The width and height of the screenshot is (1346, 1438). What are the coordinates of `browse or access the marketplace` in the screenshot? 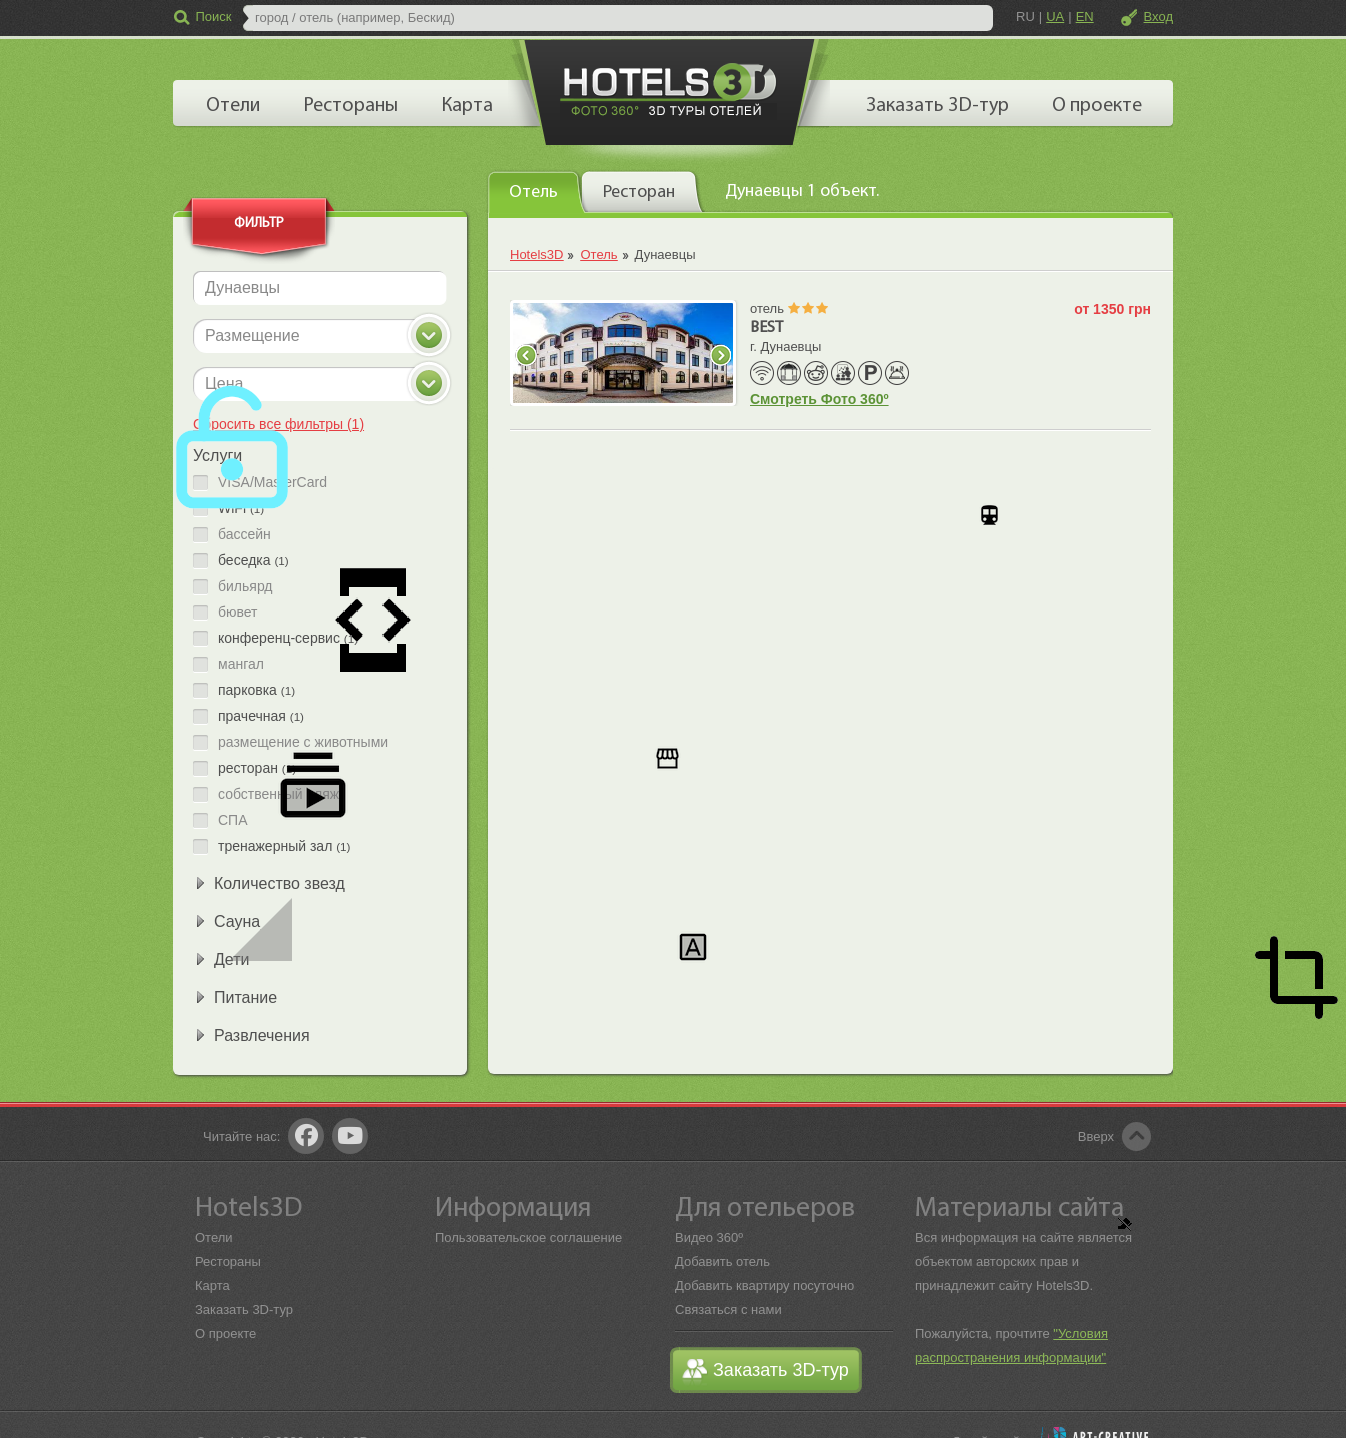 It's located at (667, 758).